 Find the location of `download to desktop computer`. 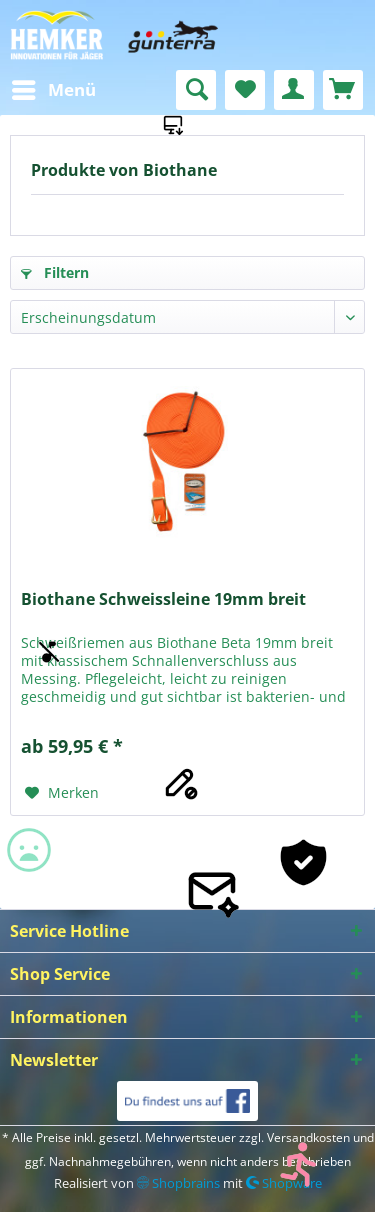

download to desktop computer is located at coordinates (173, 125).